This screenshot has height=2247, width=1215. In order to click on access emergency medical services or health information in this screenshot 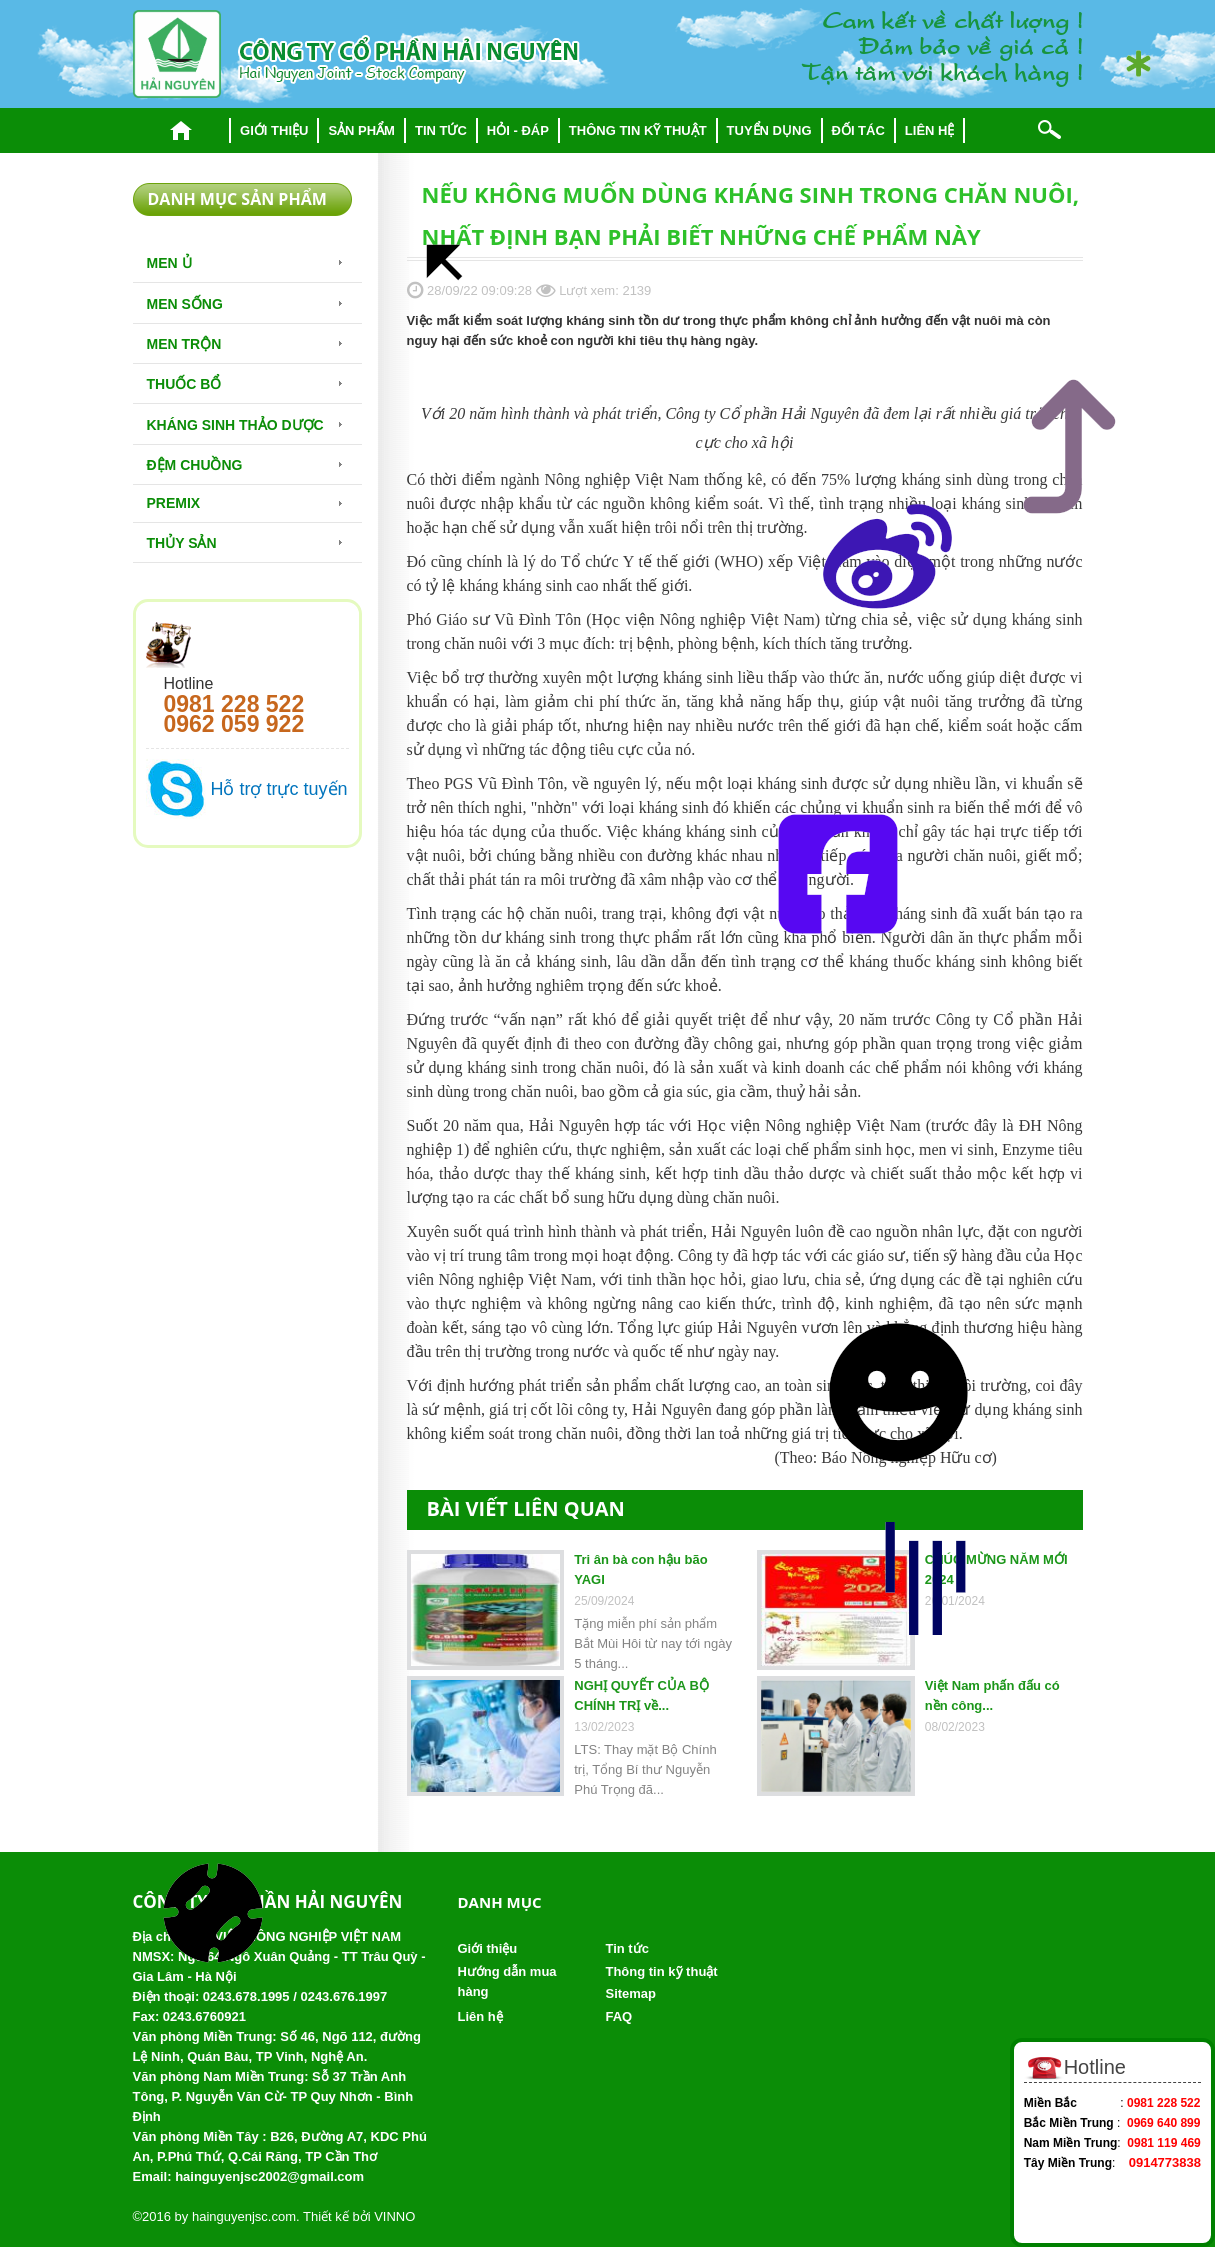, I will do `click(1138, 63)`.